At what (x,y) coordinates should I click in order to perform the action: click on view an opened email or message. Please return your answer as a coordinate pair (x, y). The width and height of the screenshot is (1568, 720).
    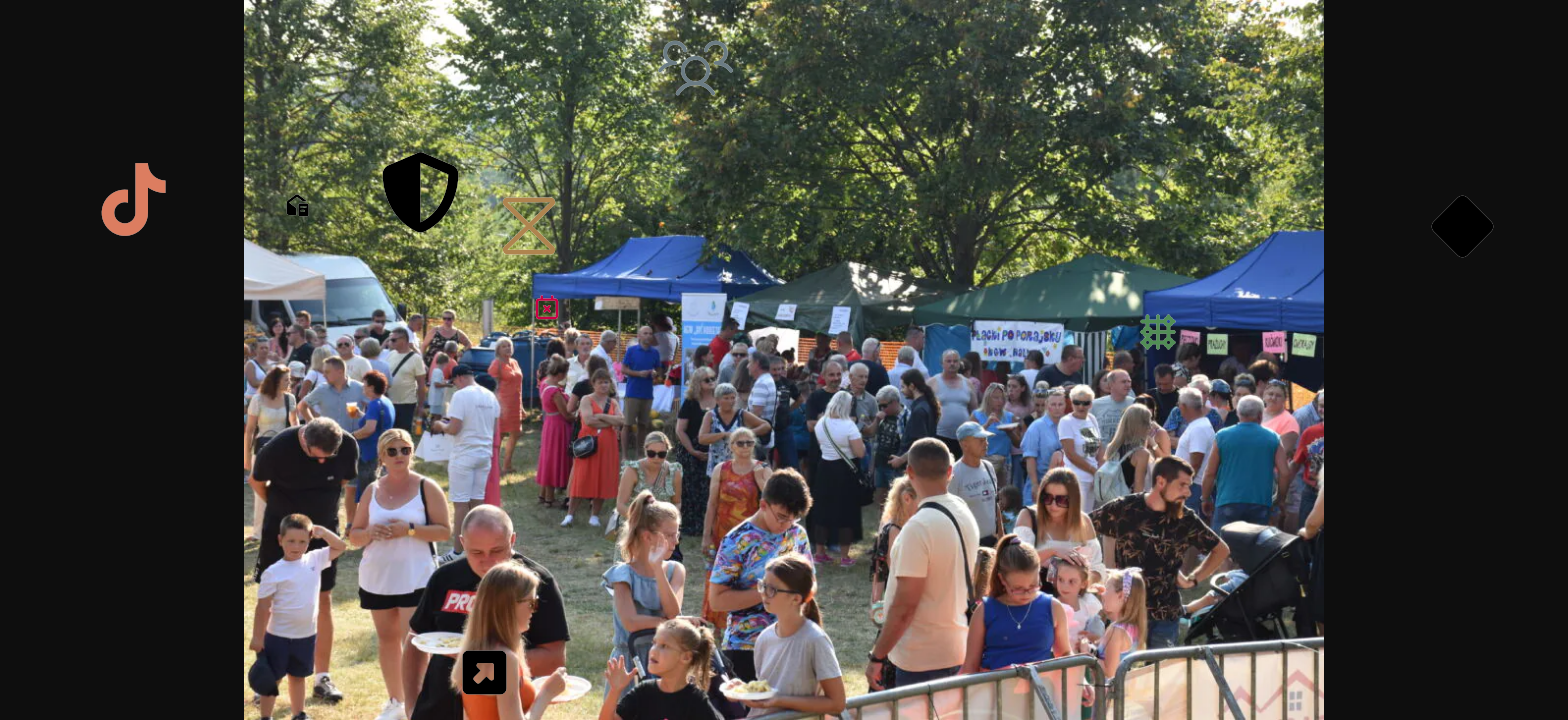
    Looking at the image, I should click on (297, 206).